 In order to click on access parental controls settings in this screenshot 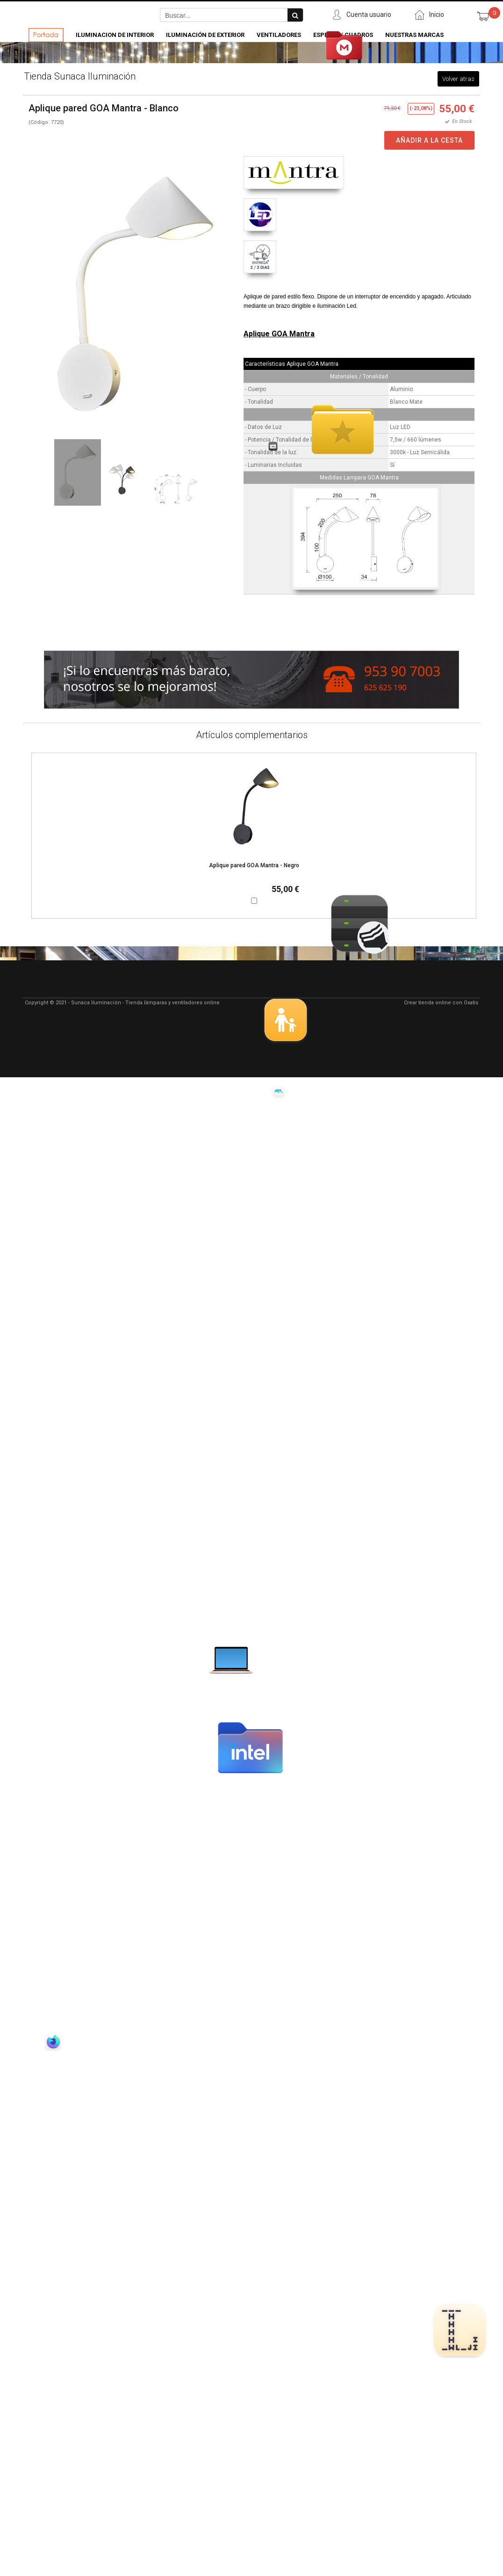, I will do `click(286, 1021)`.